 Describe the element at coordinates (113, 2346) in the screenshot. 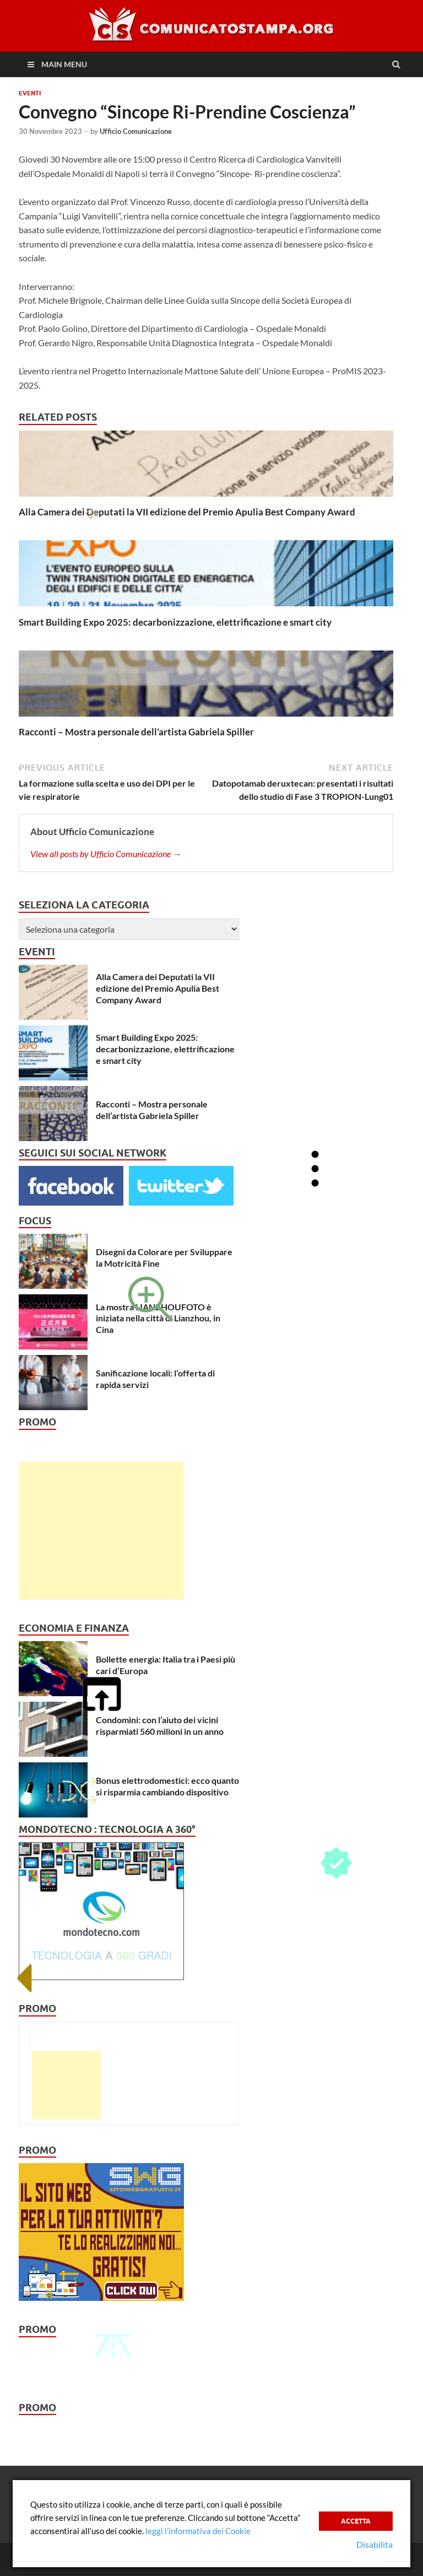

I see `view driving directions or navigation` at that location.